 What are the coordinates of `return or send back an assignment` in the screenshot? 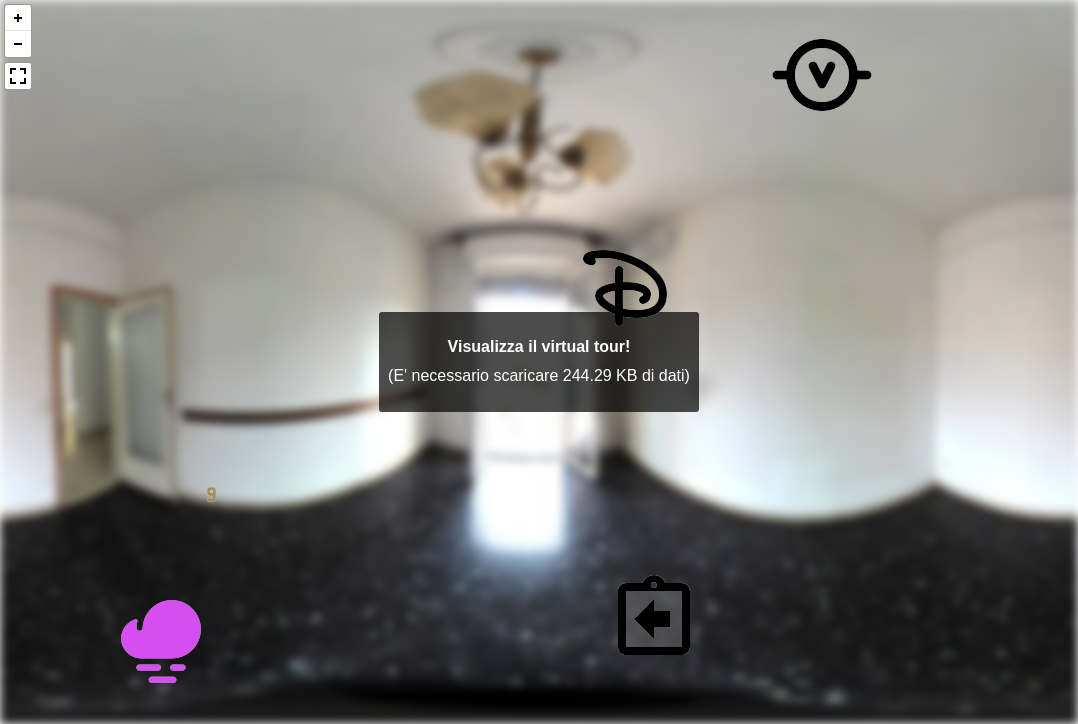 It's located at (654, 619).